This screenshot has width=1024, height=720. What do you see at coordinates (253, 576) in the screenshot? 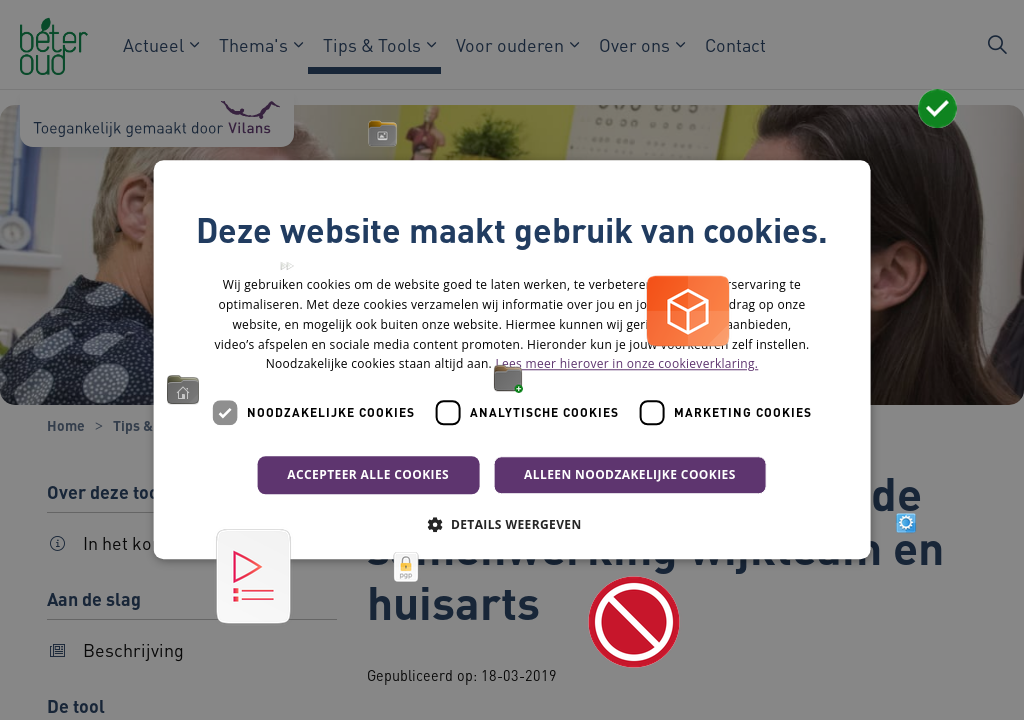
I see `an mp3 playlist file` at bounding box center [253, 576].